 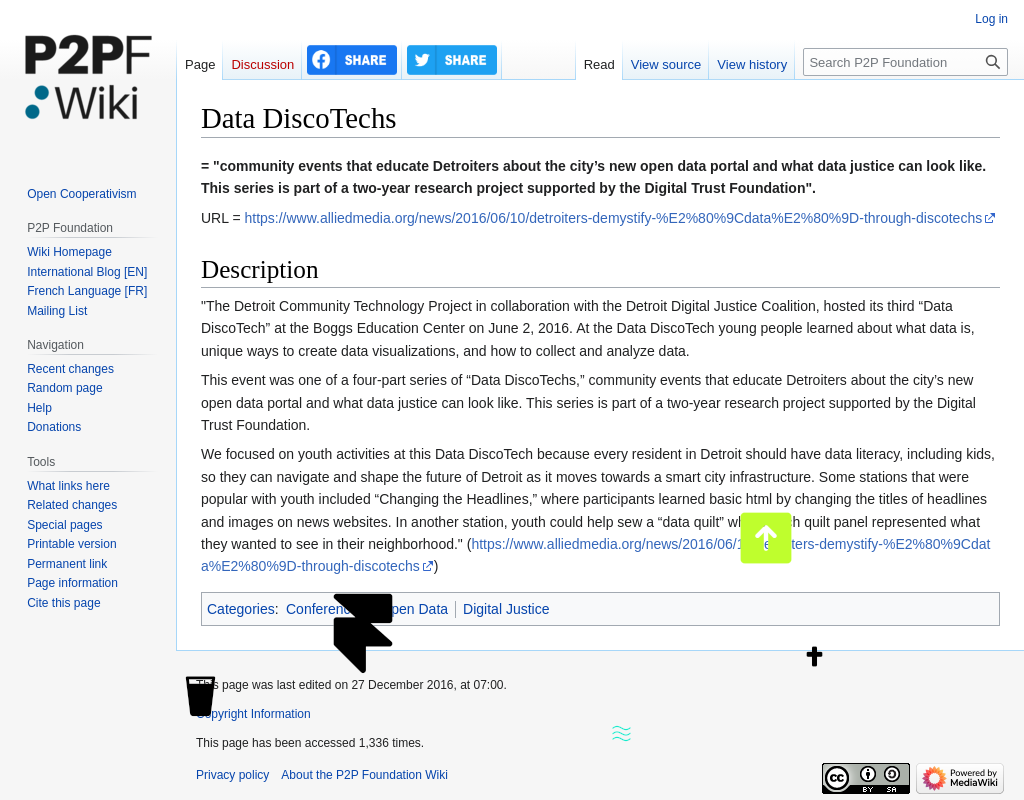 What do you see at coordinates (363, 629) in the screenshot?
I see `open framer app` at bounding box center [363, 629].